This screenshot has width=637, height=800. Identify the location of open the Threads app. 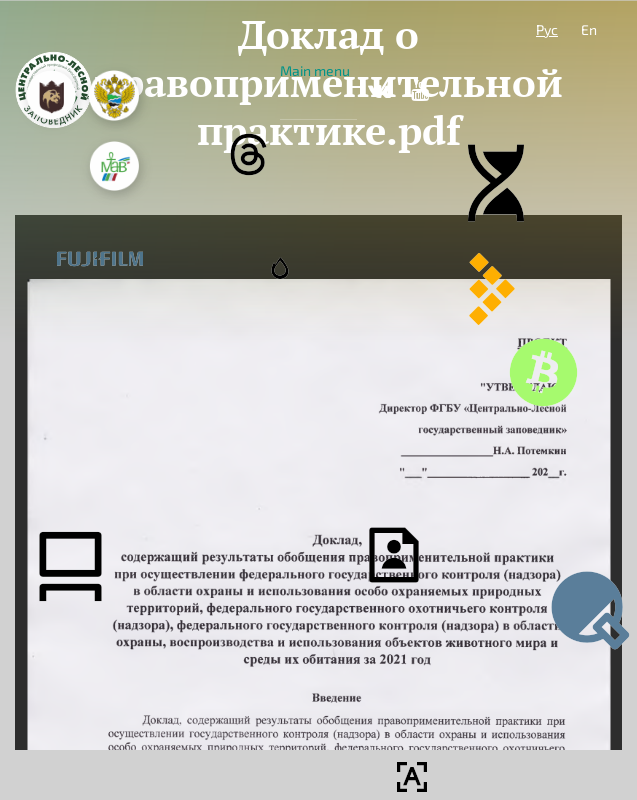
(248, 154).